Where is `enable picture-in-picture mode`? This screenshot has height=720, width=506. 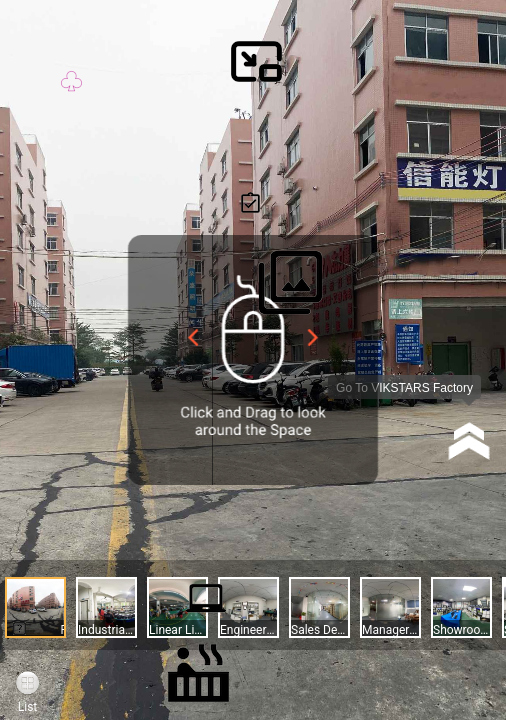
enable picture-in-picture mode is located at coordinates (256, 61).